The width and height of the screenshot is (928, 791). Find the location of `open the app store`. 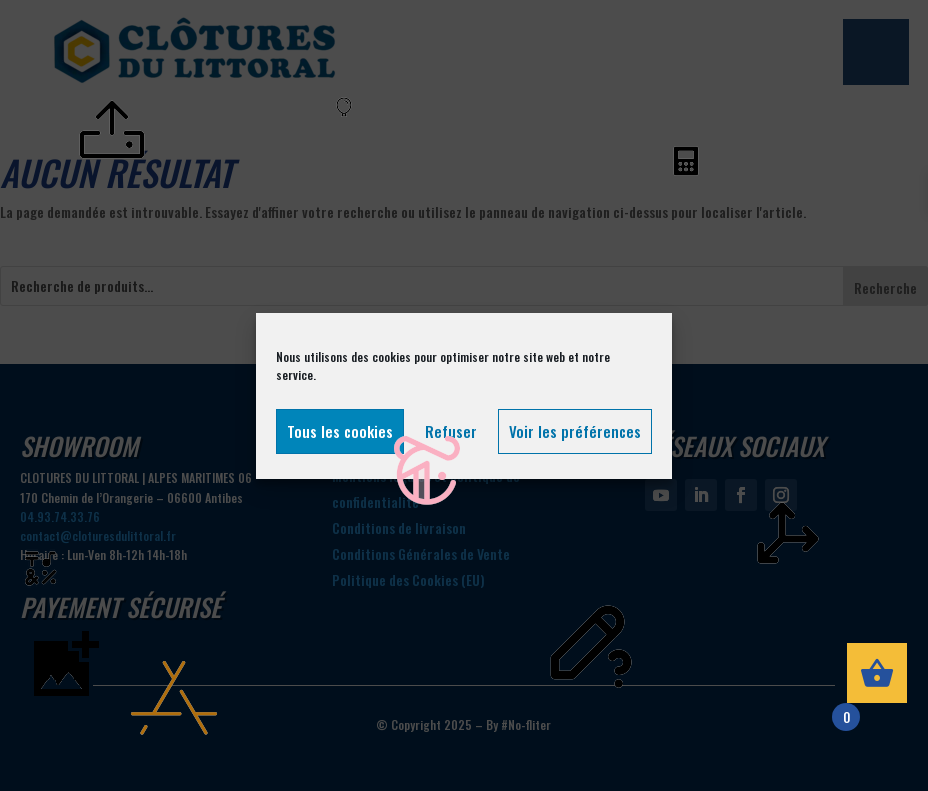

open the app store is located at coordinates (174, 701).